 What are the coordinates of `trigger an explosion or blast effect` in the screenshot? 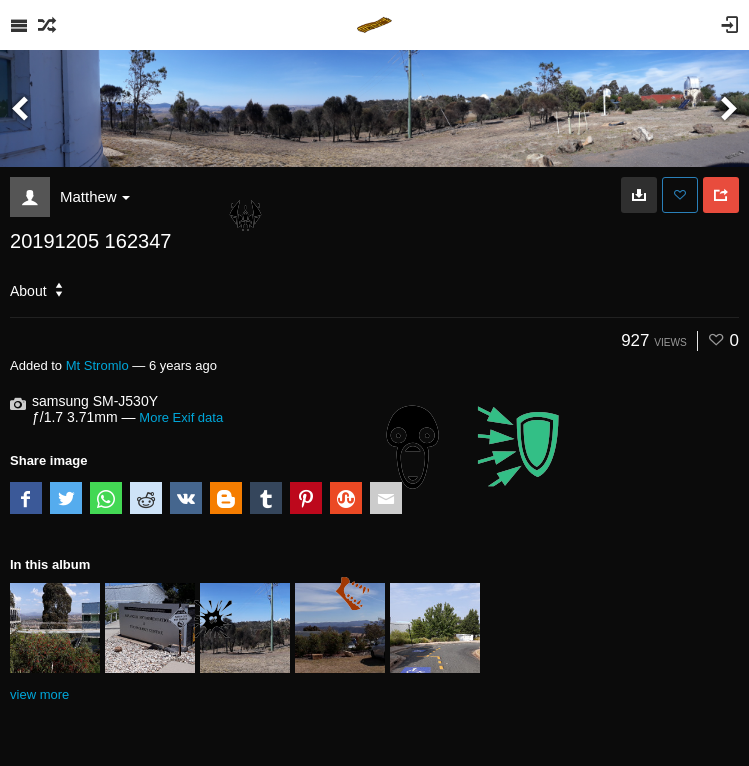 It's located at (213, 619).